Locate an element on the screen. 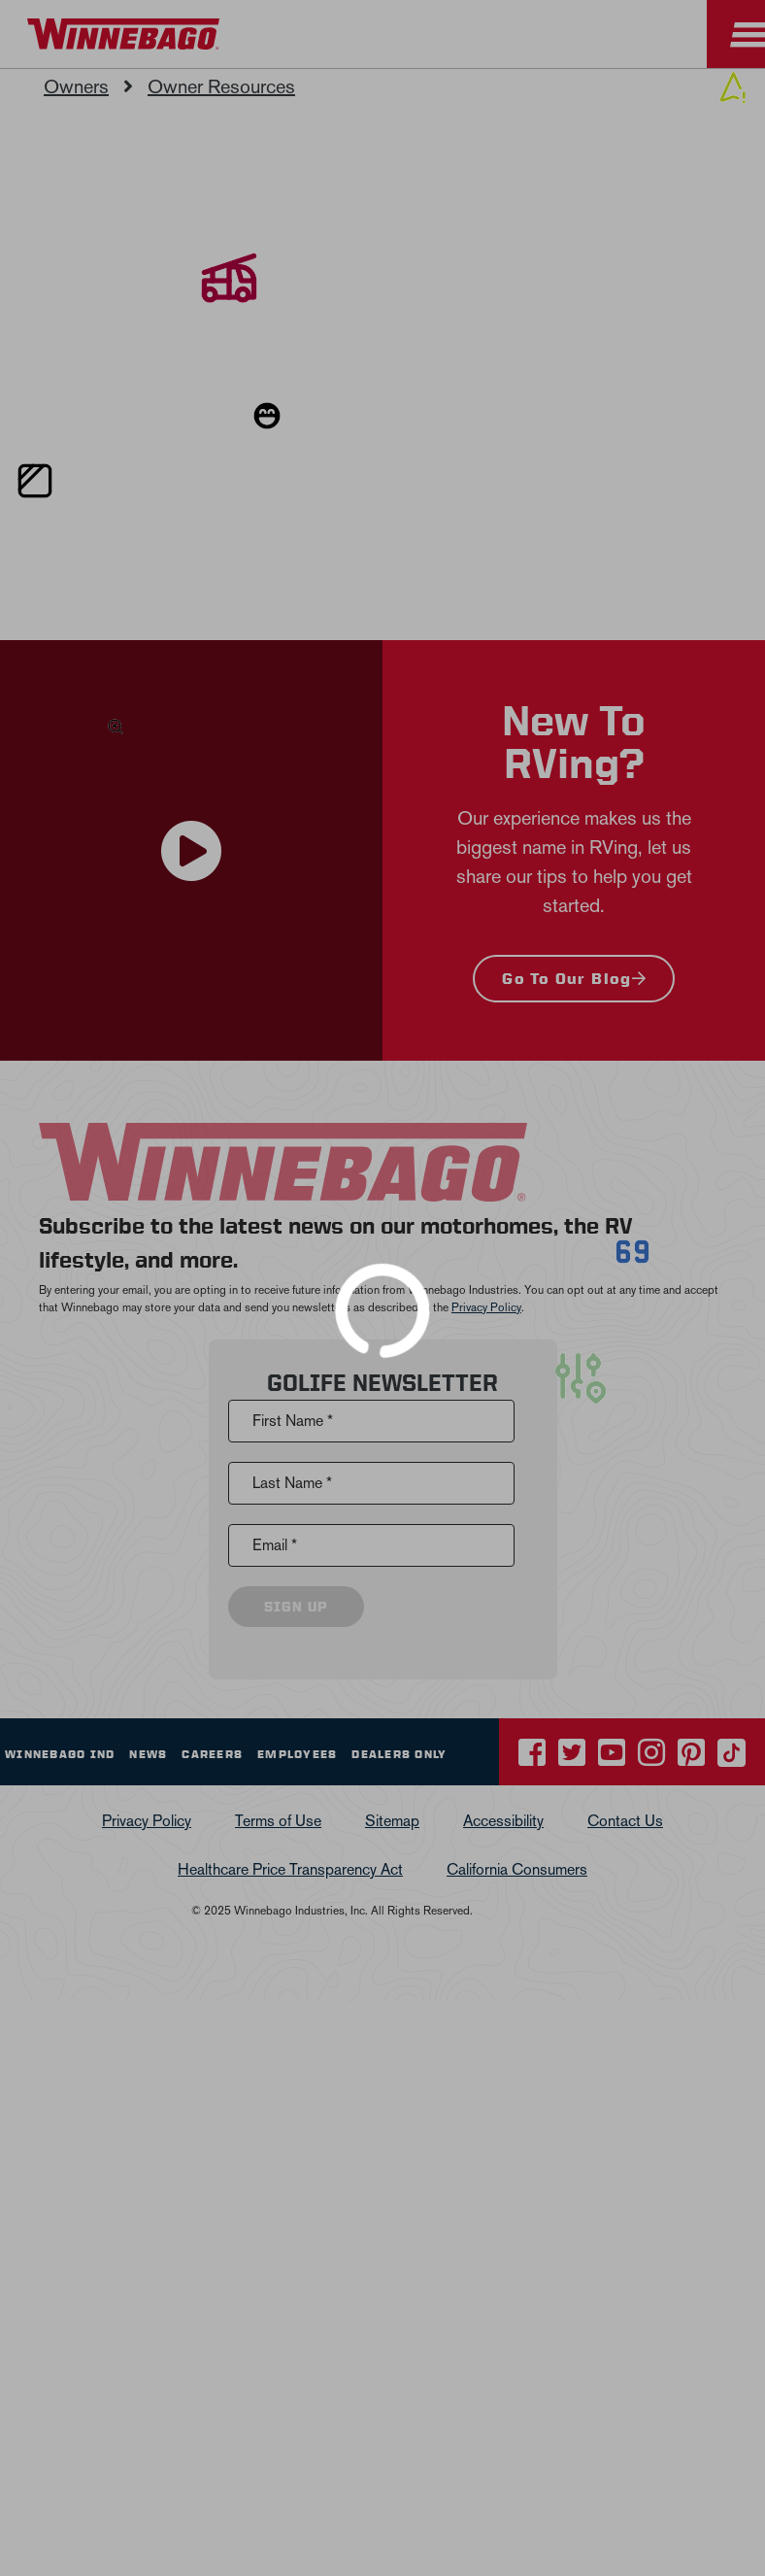 The image size is (765, 2576). zoom in on content is located at coordinates (116, 727).